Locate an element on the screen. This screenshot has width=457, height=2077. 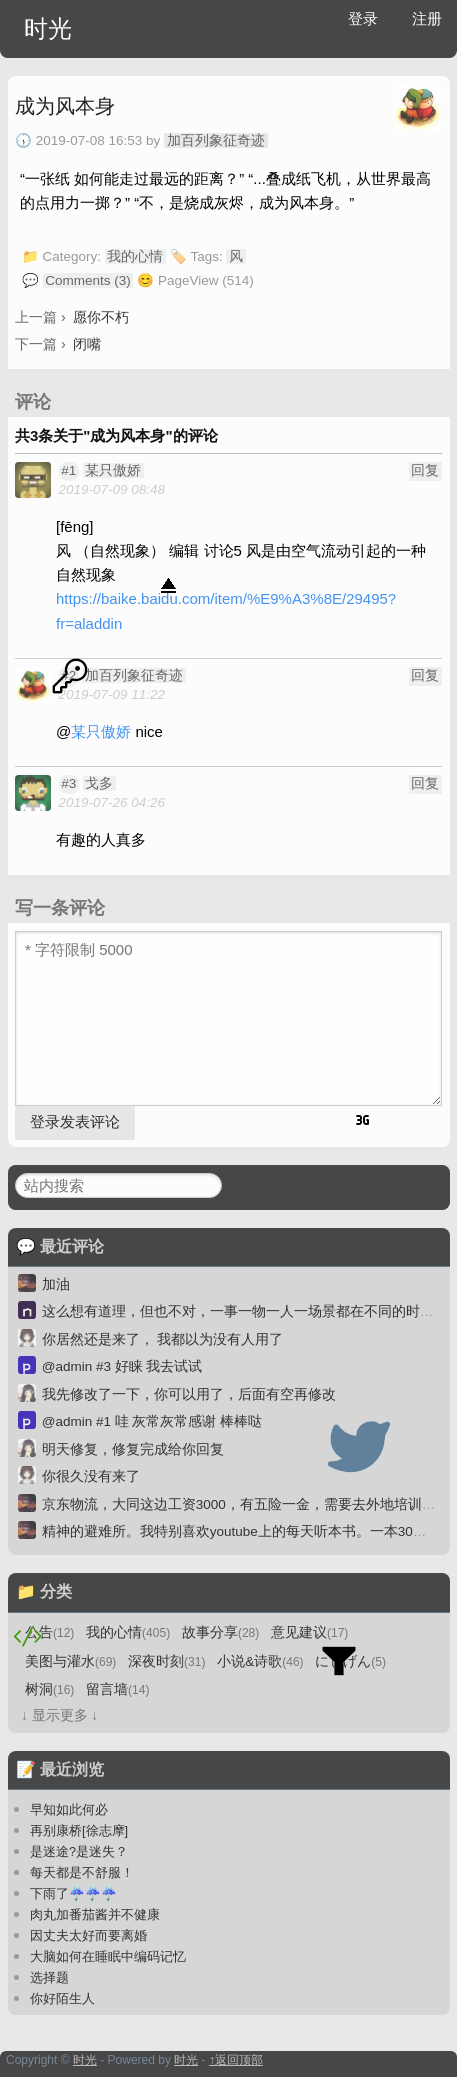
share to twitter is located at coordinates (359, 1447).